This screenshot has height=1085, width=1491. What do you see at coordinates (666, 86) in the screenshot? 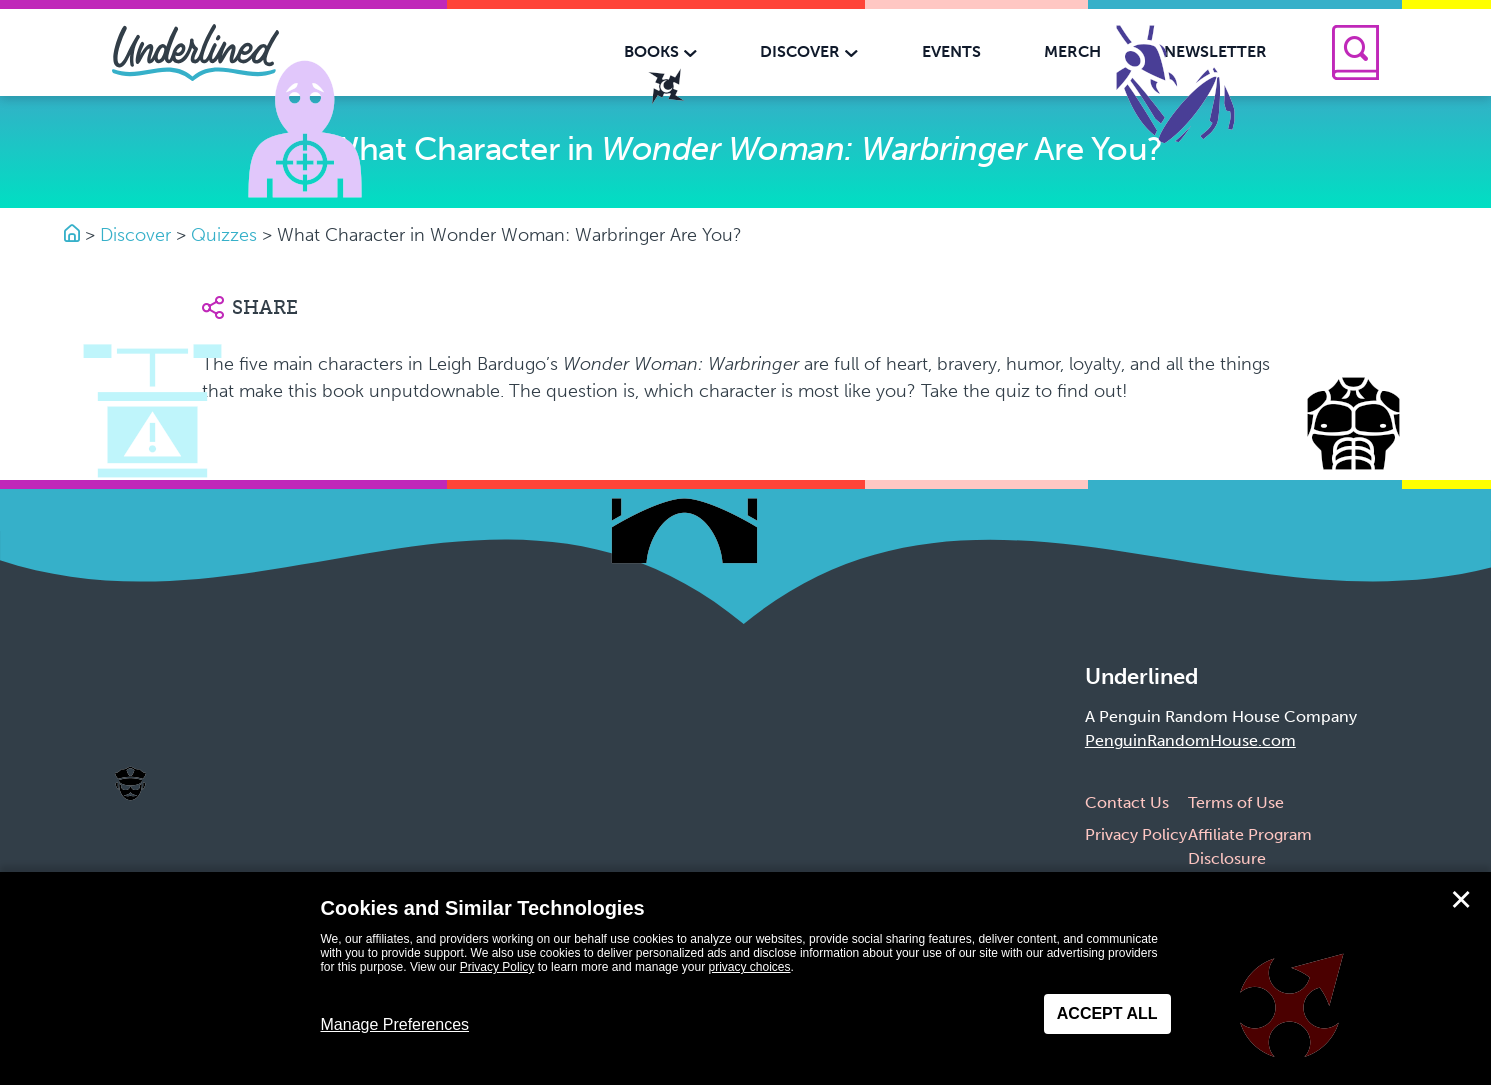
I see `shuriken or ninja throwing star weapon icon` at bounding box center [666, 86].